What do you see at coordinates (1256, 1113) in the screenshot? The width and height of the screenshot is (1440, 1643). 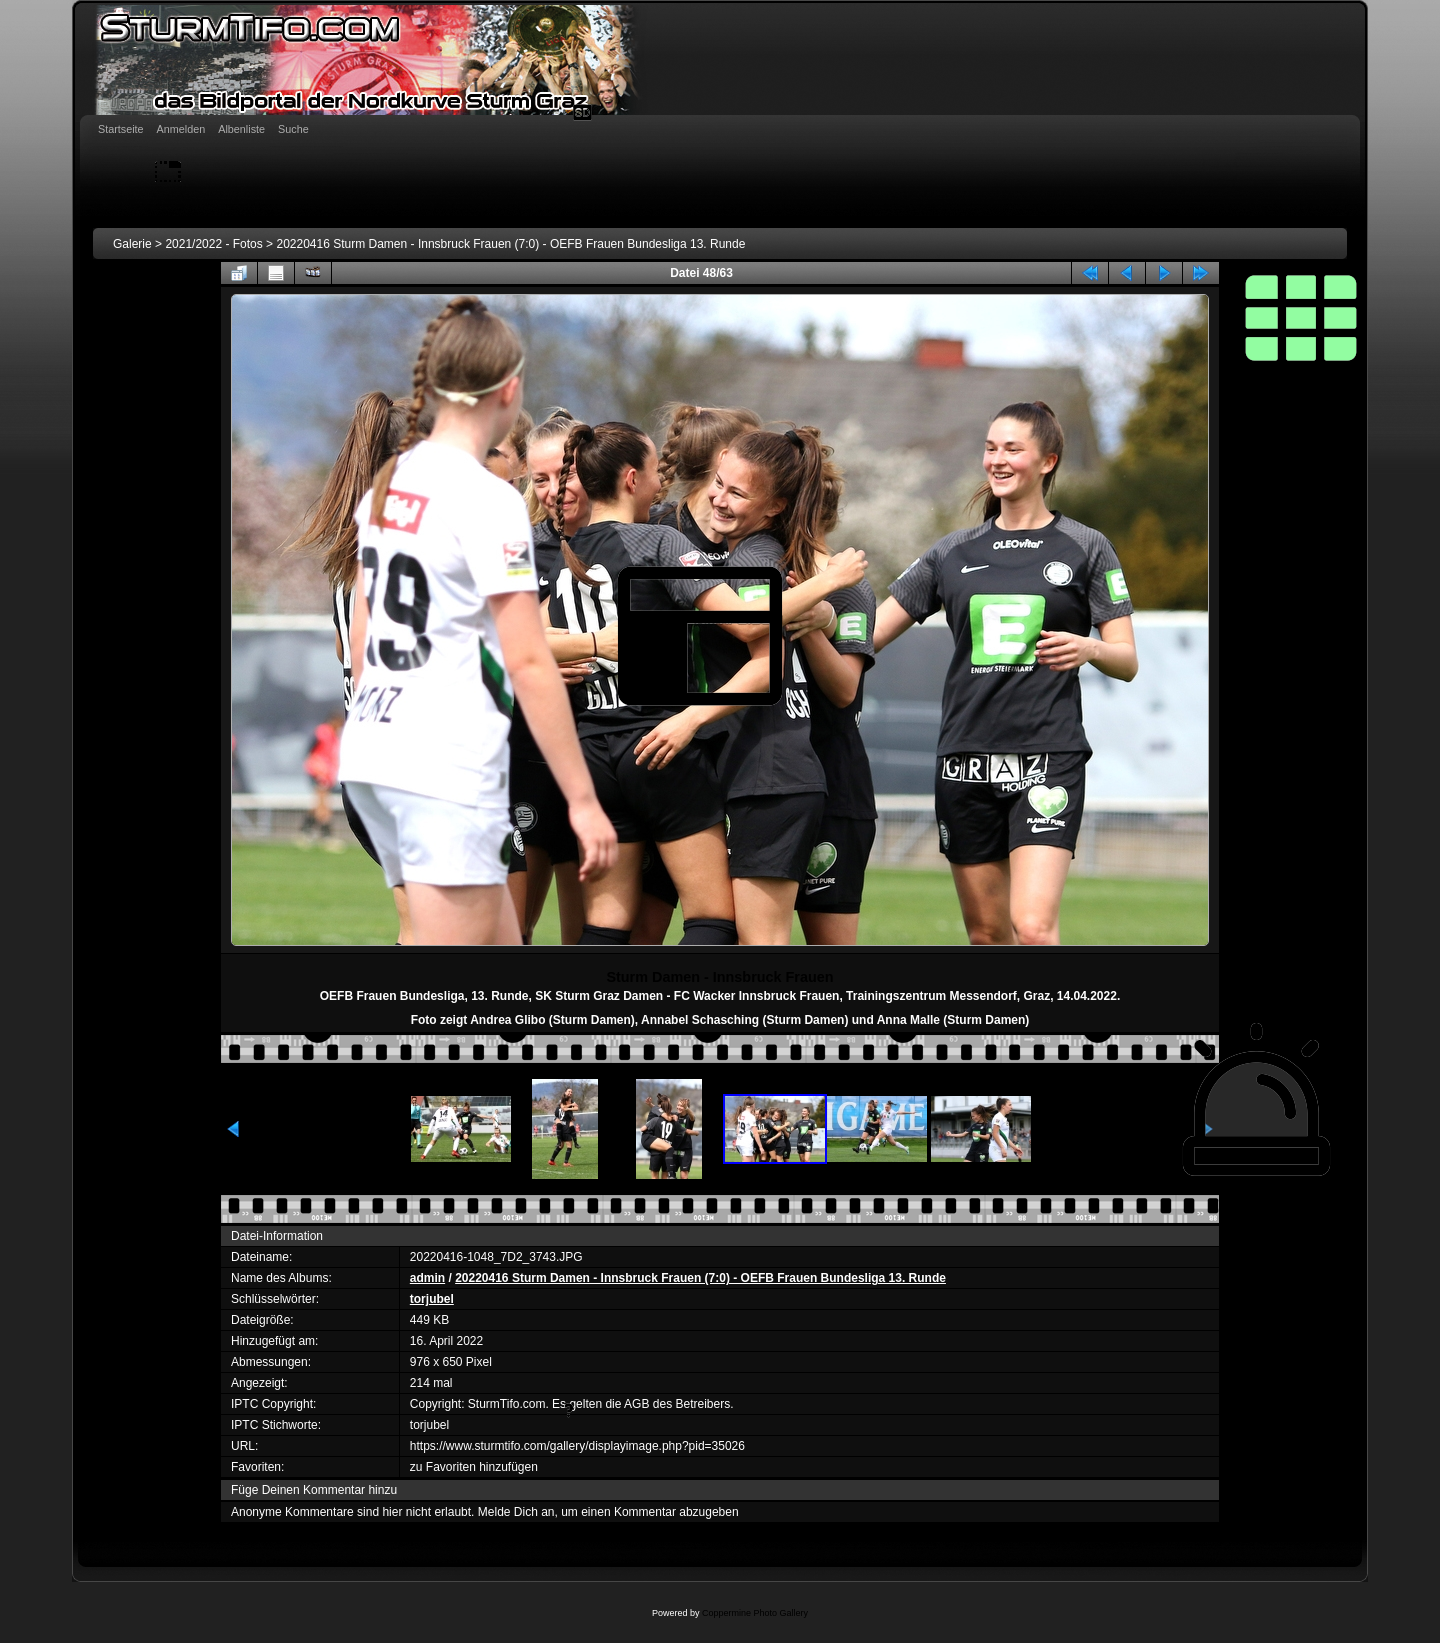 I see `indicates an active alert or emergency notification` at bounding box center [1256, 1113].